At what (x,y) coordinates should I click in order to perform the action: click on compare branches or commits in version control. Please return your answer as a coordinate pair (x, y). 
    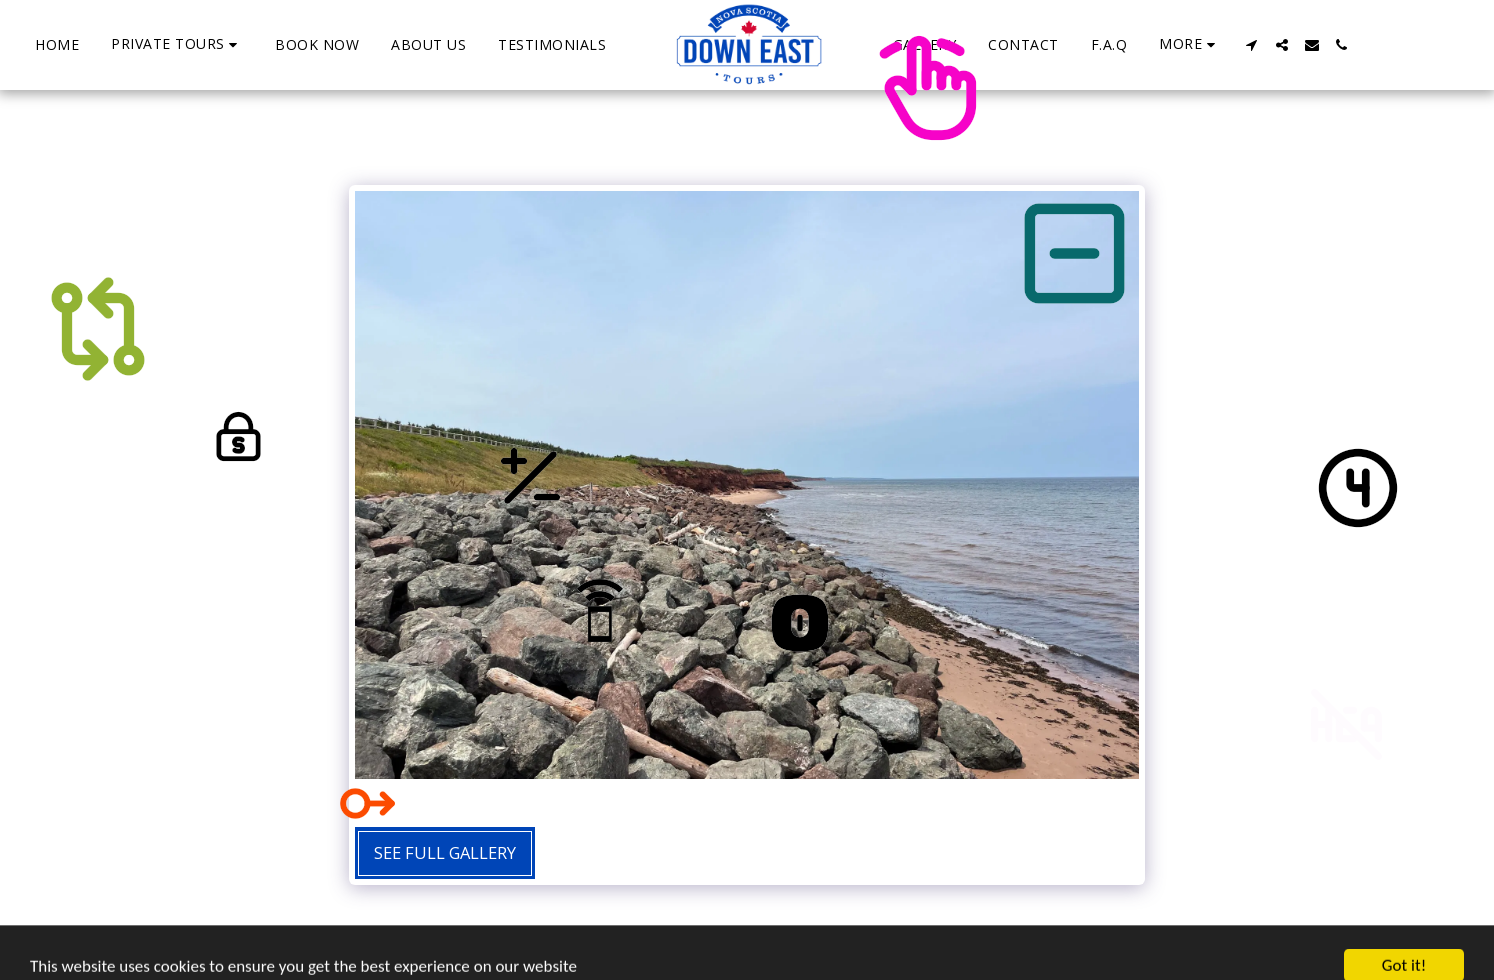
    Looking at the image, I should click on (98, 329).